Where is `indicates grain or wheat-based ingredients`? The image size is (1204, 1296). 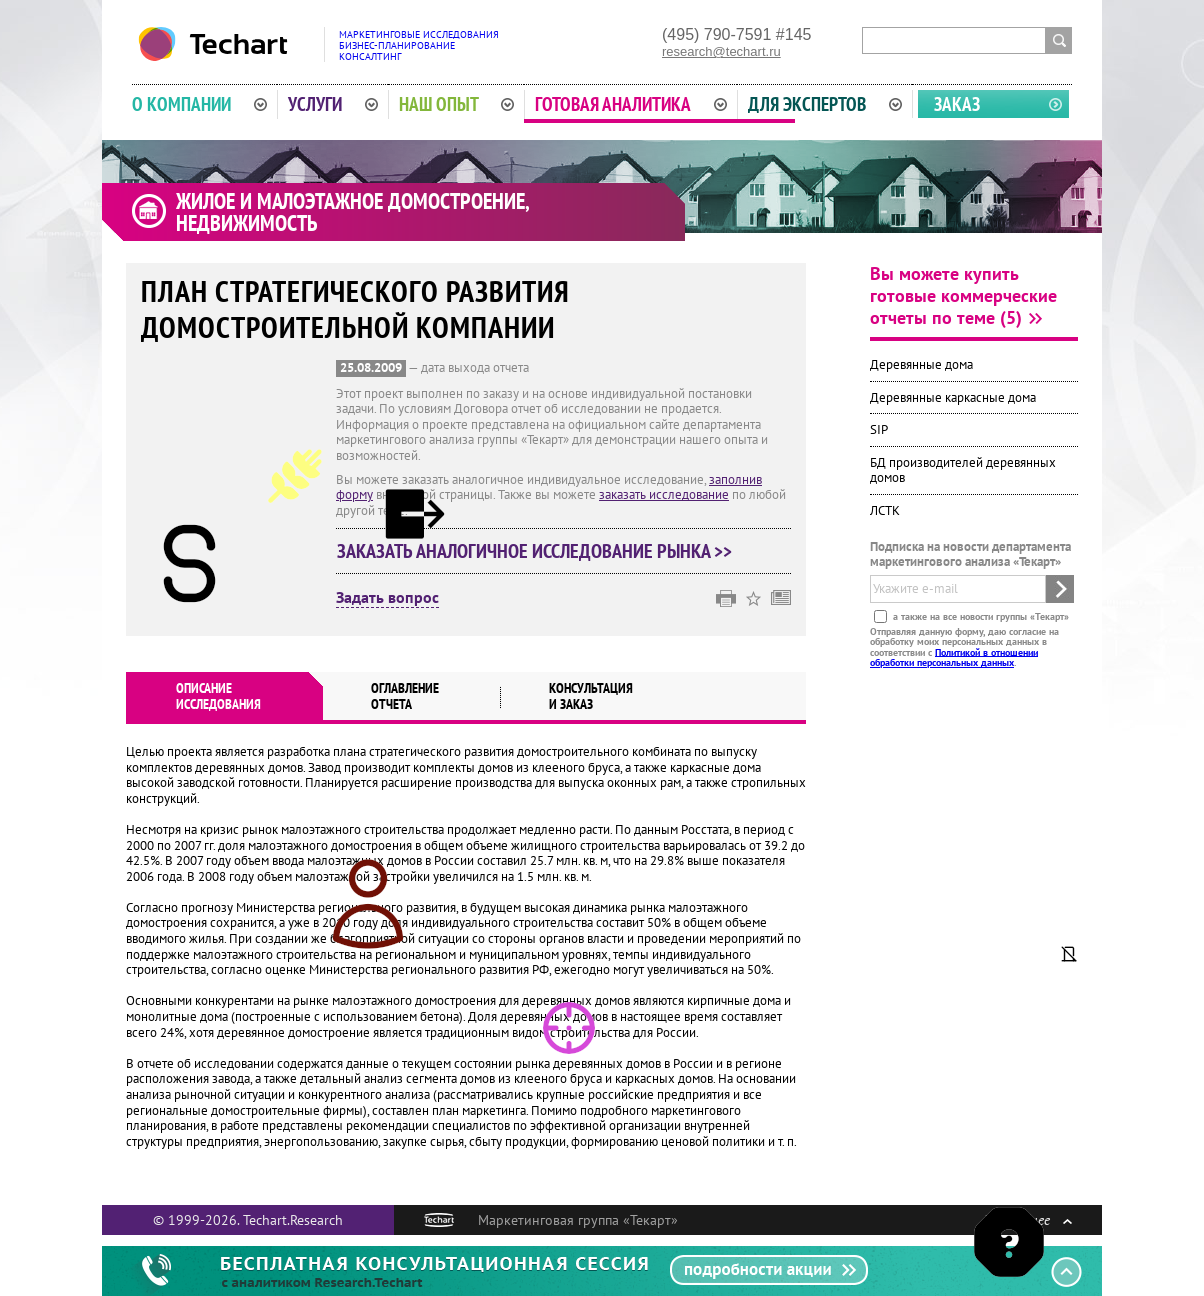
indicates grain or wheat-based ingredients is located at coordinates (296, 474).